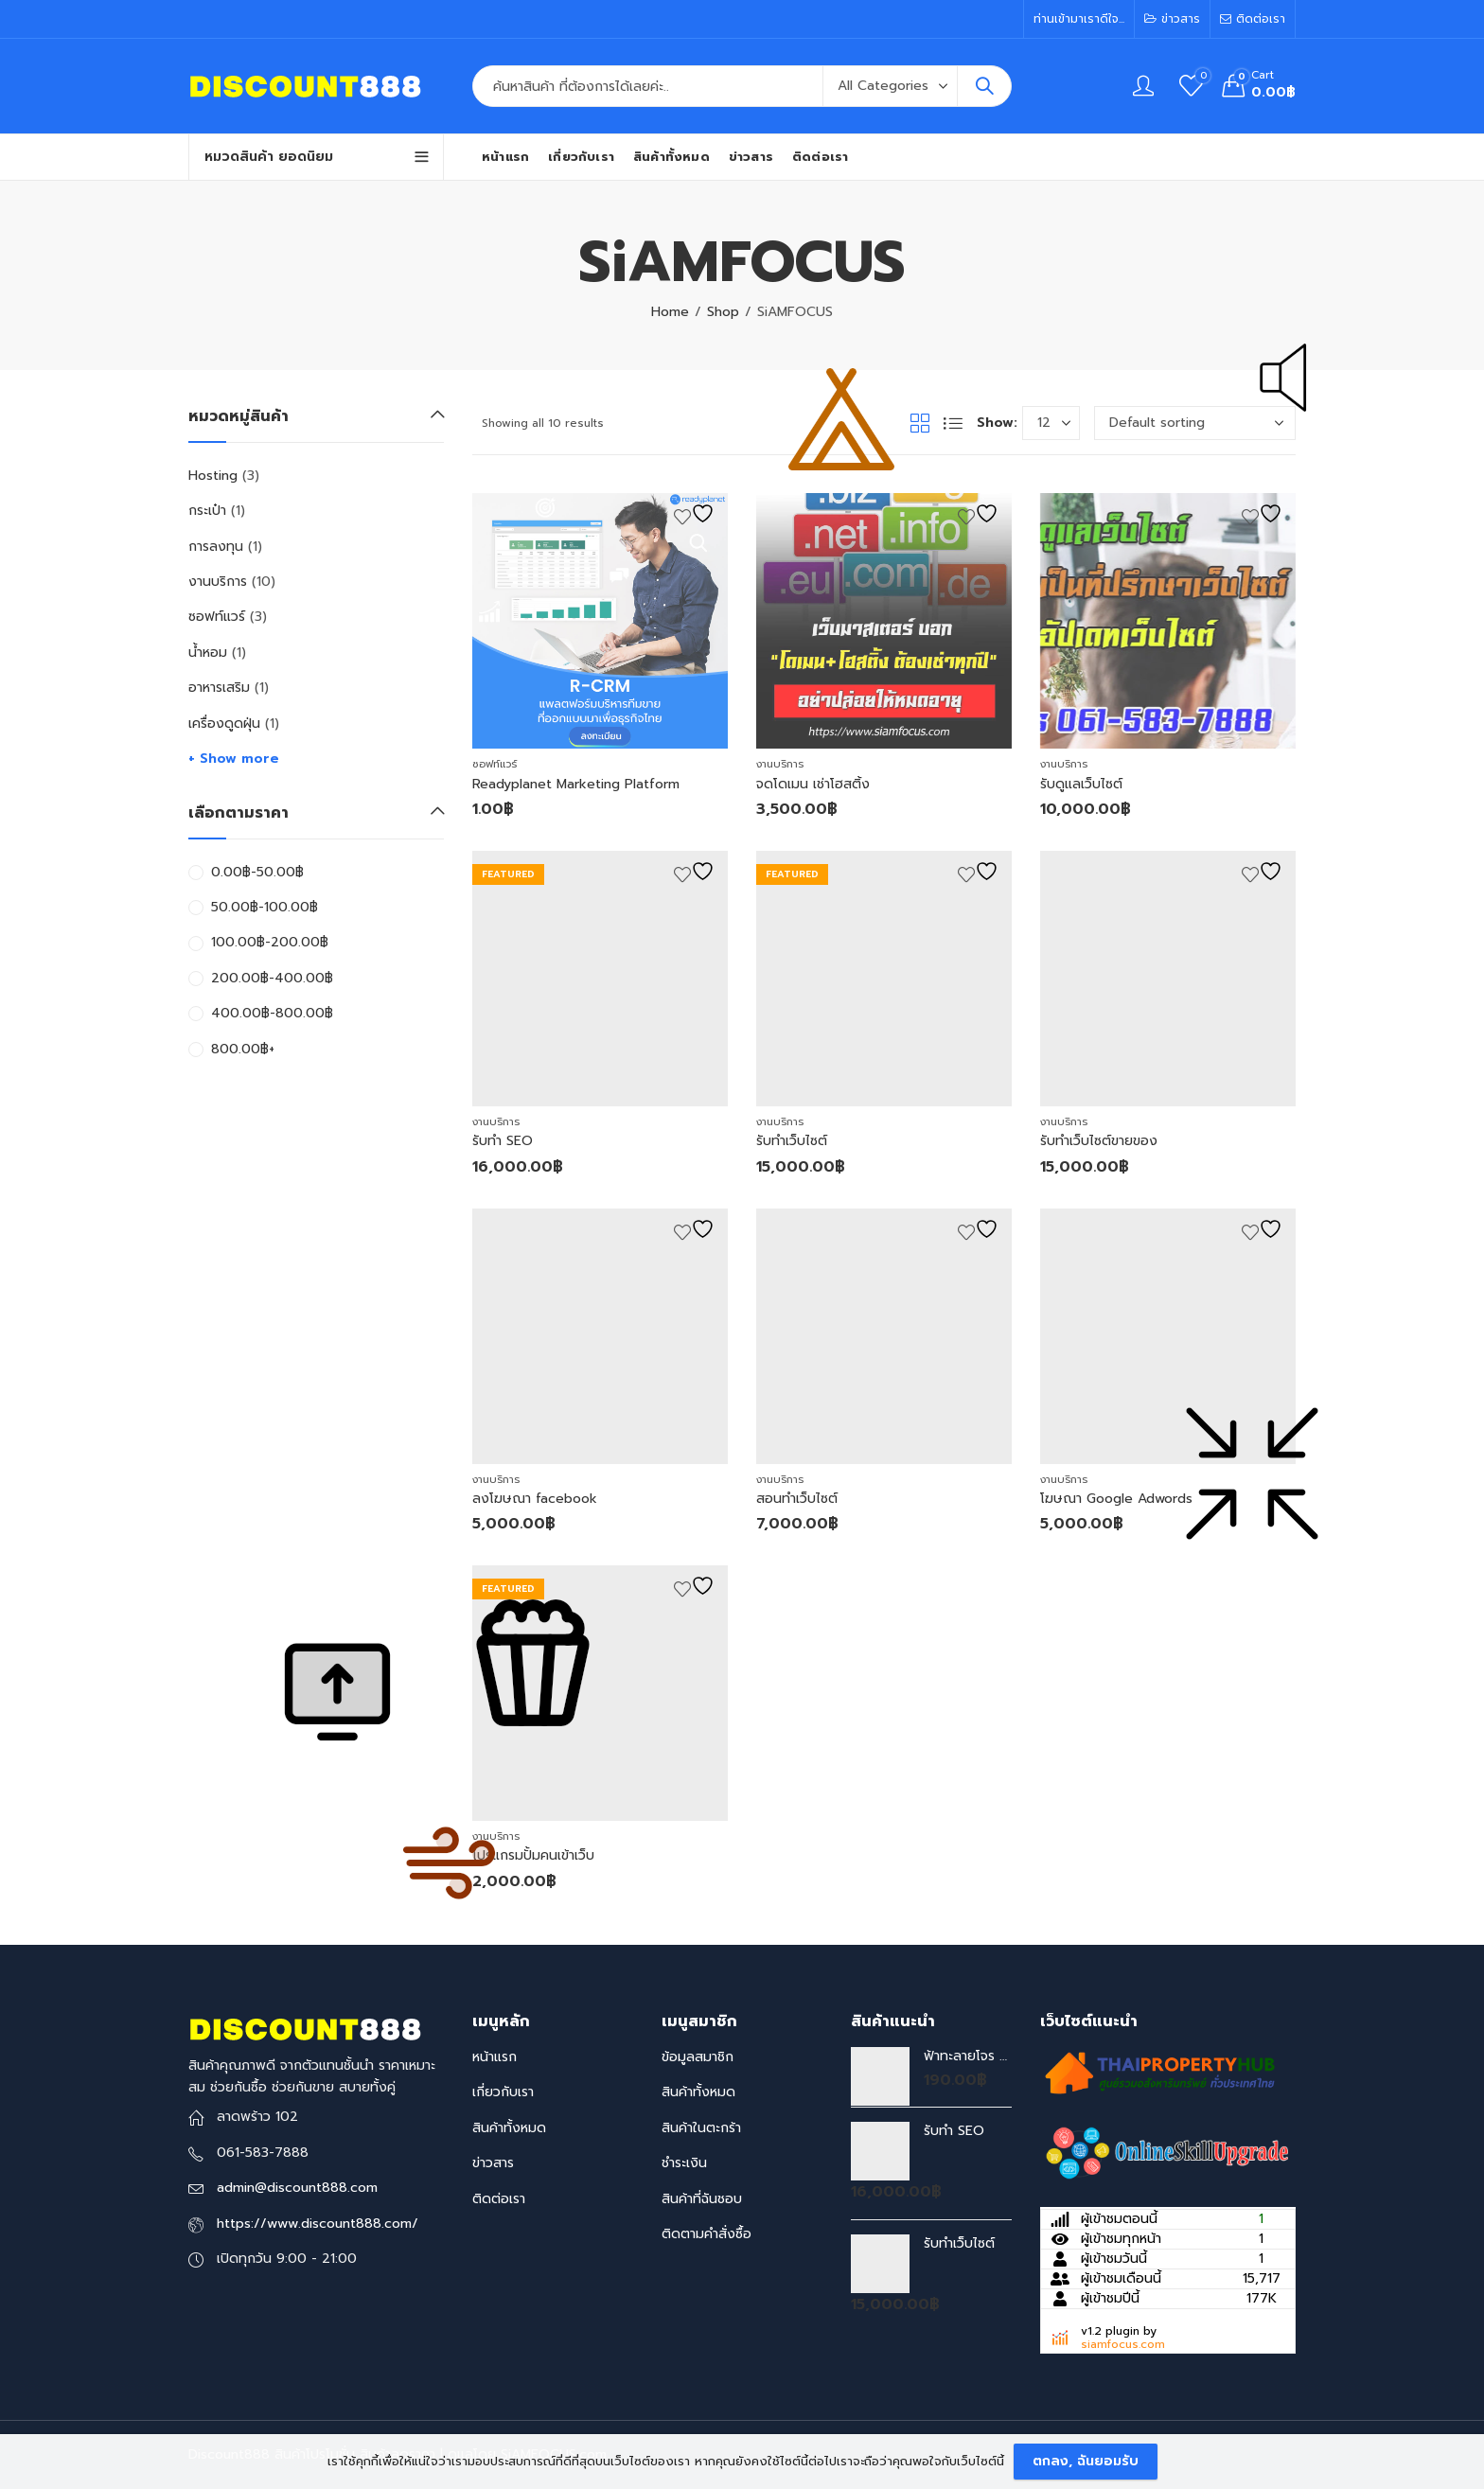  What do you see at coordinates (1297, 378) in the screenshot?
I see `speaker with no audio output` at bounding box center [1297, 378].